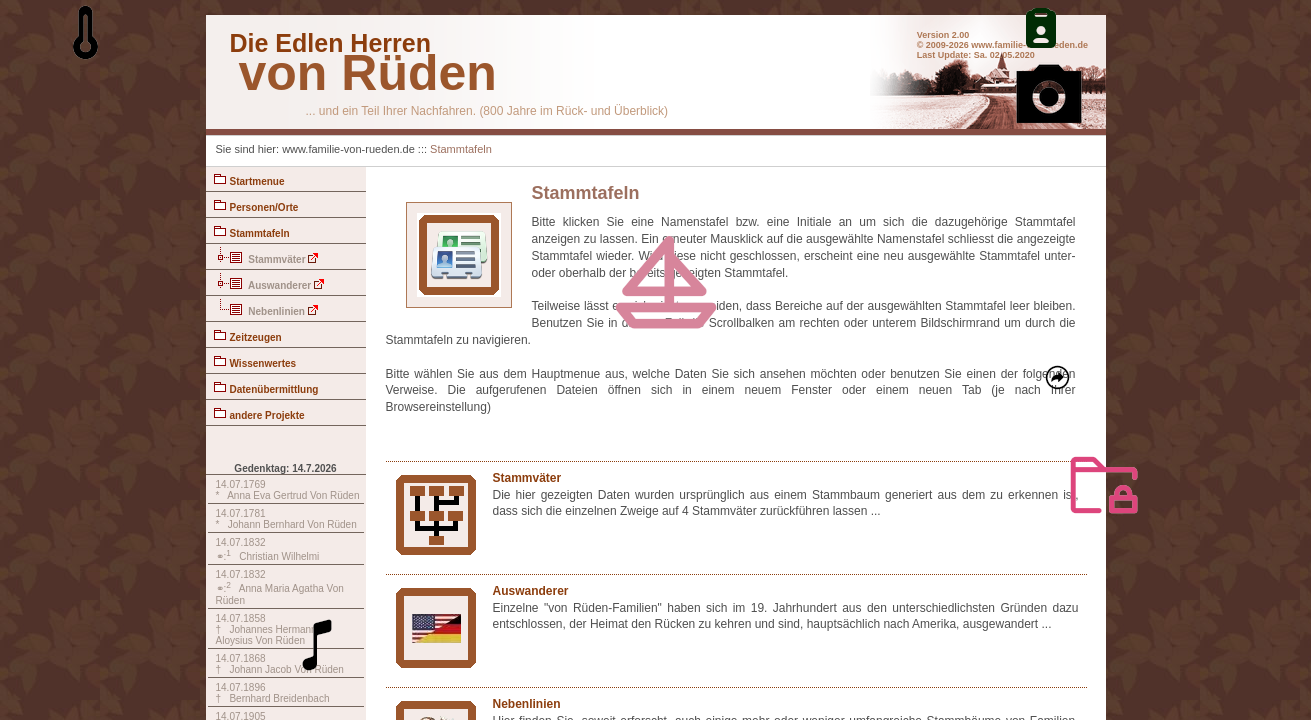  What do you see at coordinates (85, 32) in the screenshot?
I see `view current temperature` at bounding box center [85, 32].